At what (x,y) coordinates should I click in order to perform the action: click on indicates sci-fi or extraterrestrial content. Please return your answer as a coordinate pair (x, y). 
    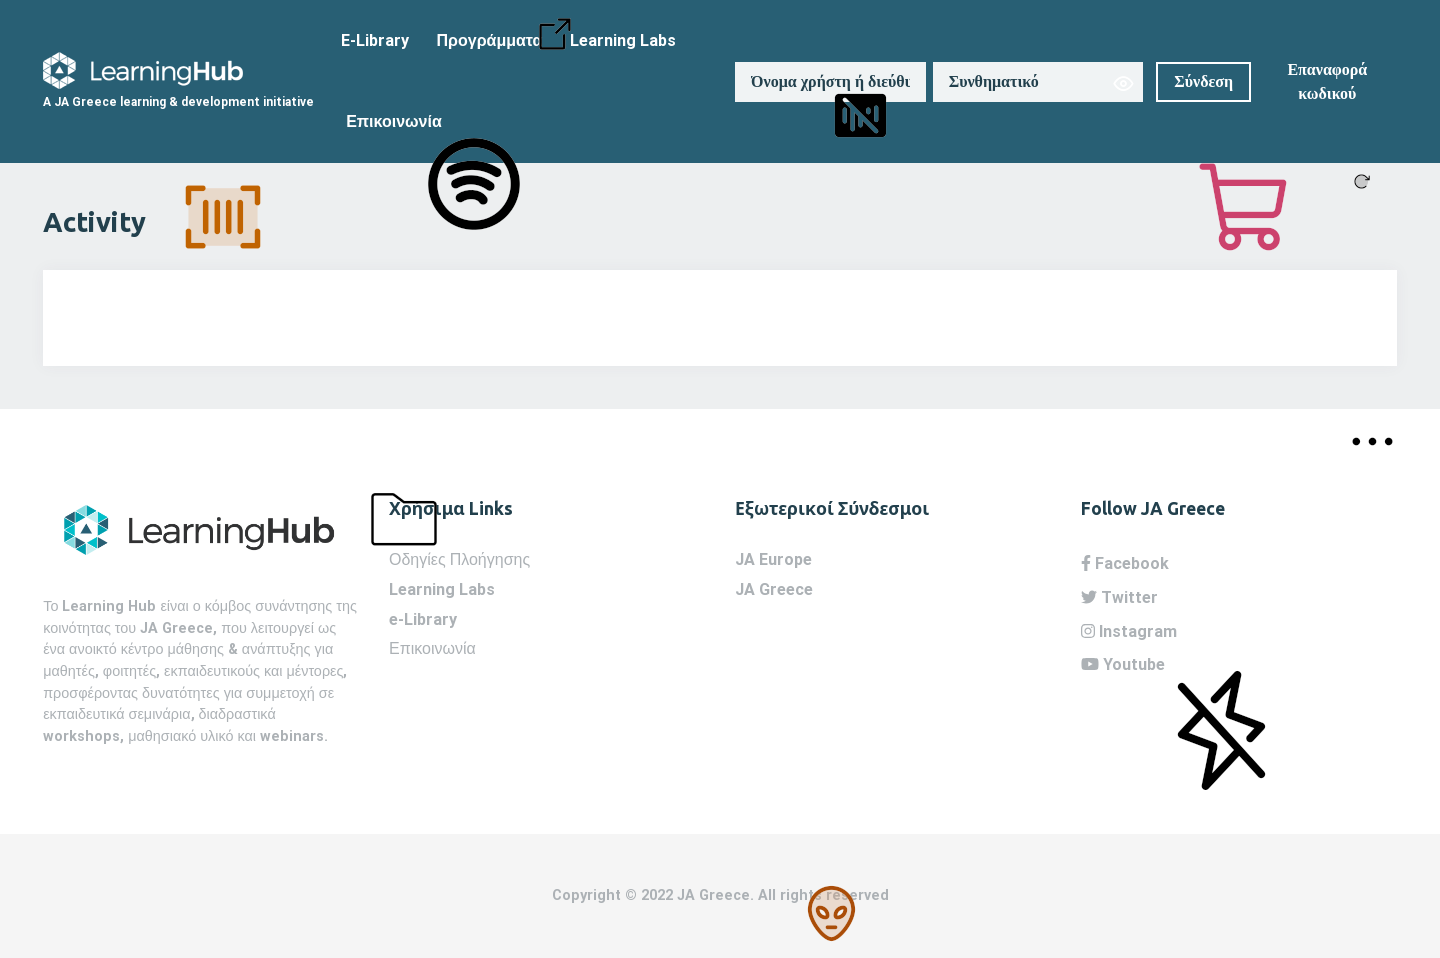
    Looking at the image, I should click on (831, 913).